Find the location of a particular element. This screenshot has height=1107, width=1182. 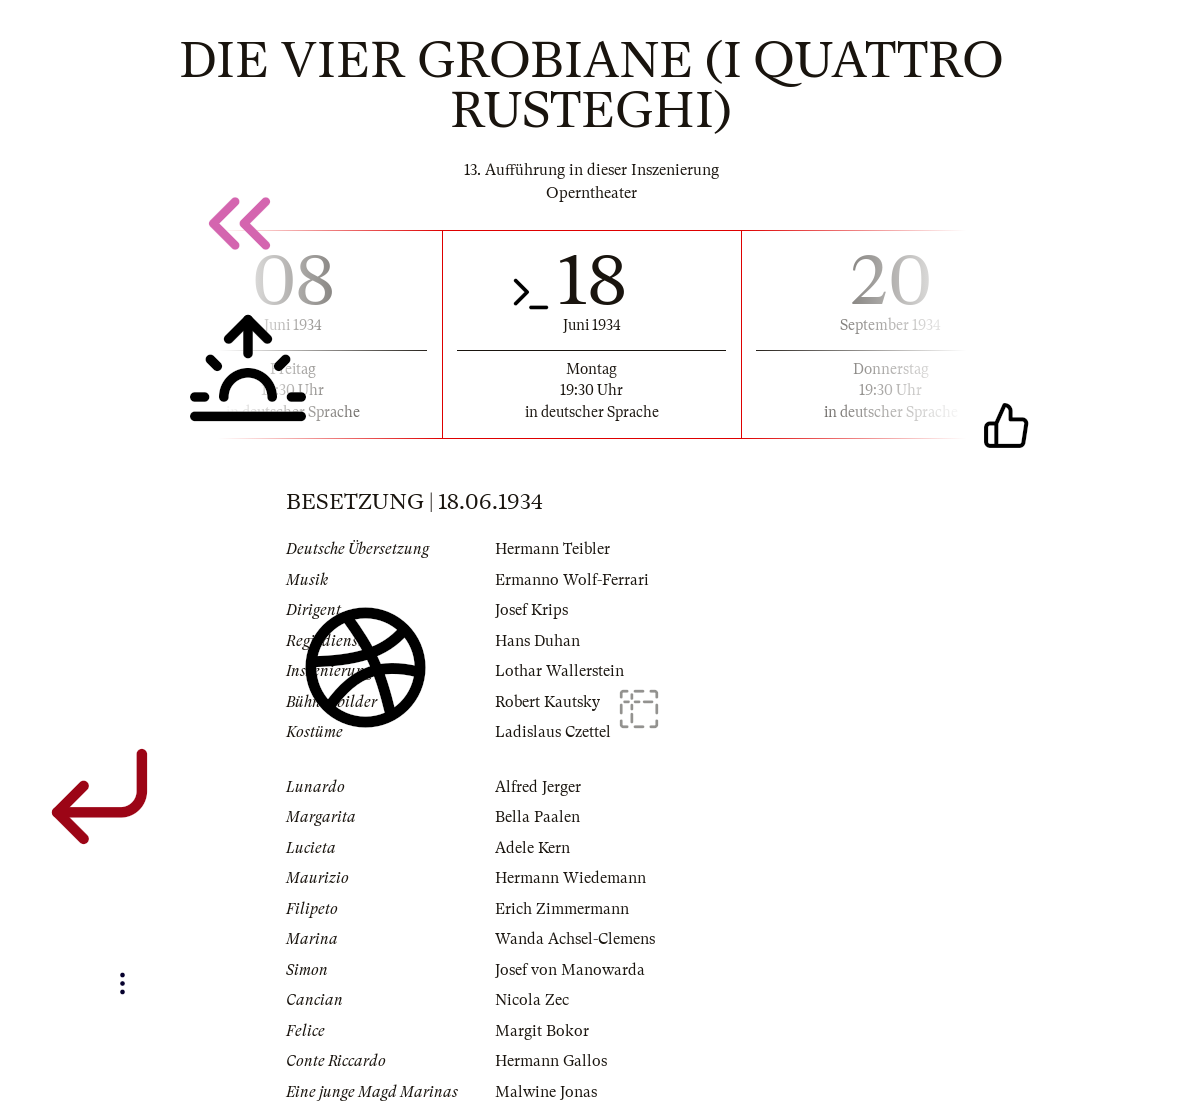

go back to the beginning is located at coordinates (239, 223).